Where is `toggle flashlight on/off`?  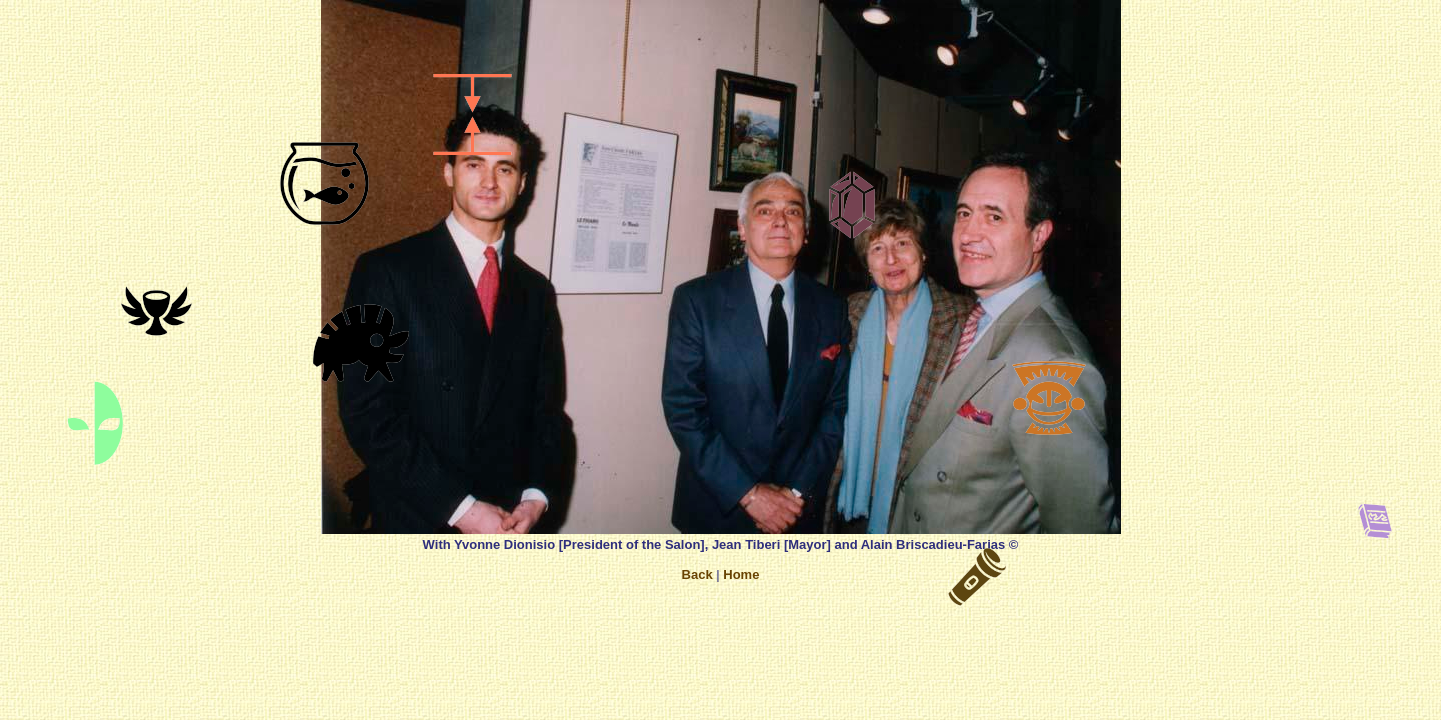
toggle flashlight on/off is located at coordinates (977, 577).